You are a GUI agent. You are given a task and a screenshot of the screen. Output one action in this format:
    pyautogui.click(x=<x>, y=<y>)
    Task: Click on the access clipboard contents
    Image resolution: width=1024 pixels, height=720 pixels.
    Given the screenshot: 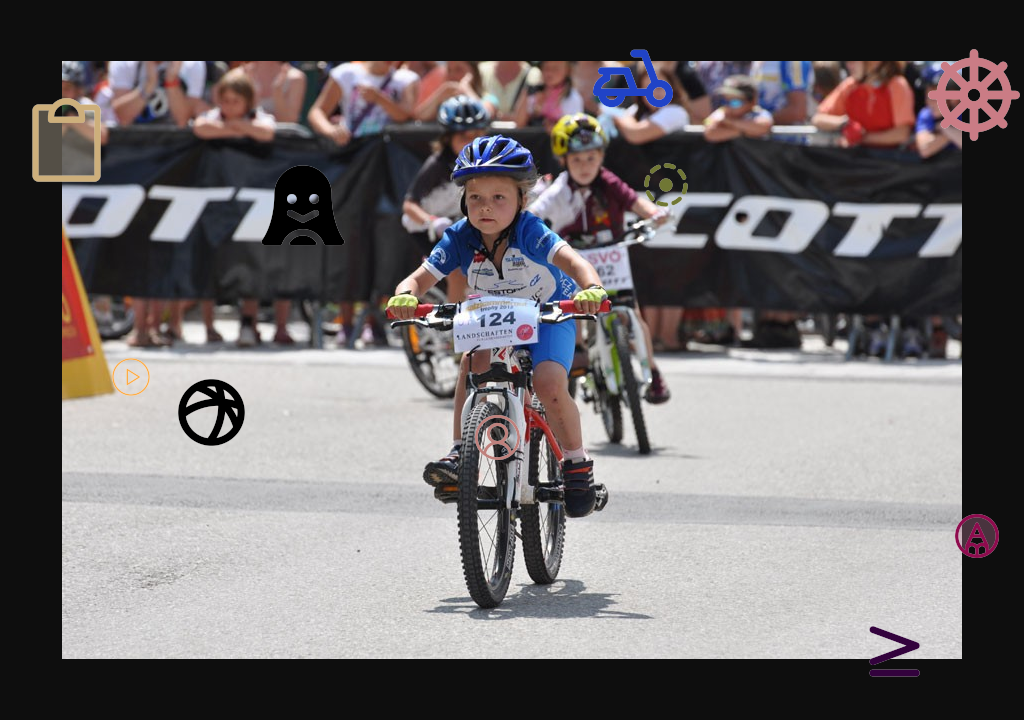 What is the action you would take?
    pyautogui.click(x=66, y=141)
    